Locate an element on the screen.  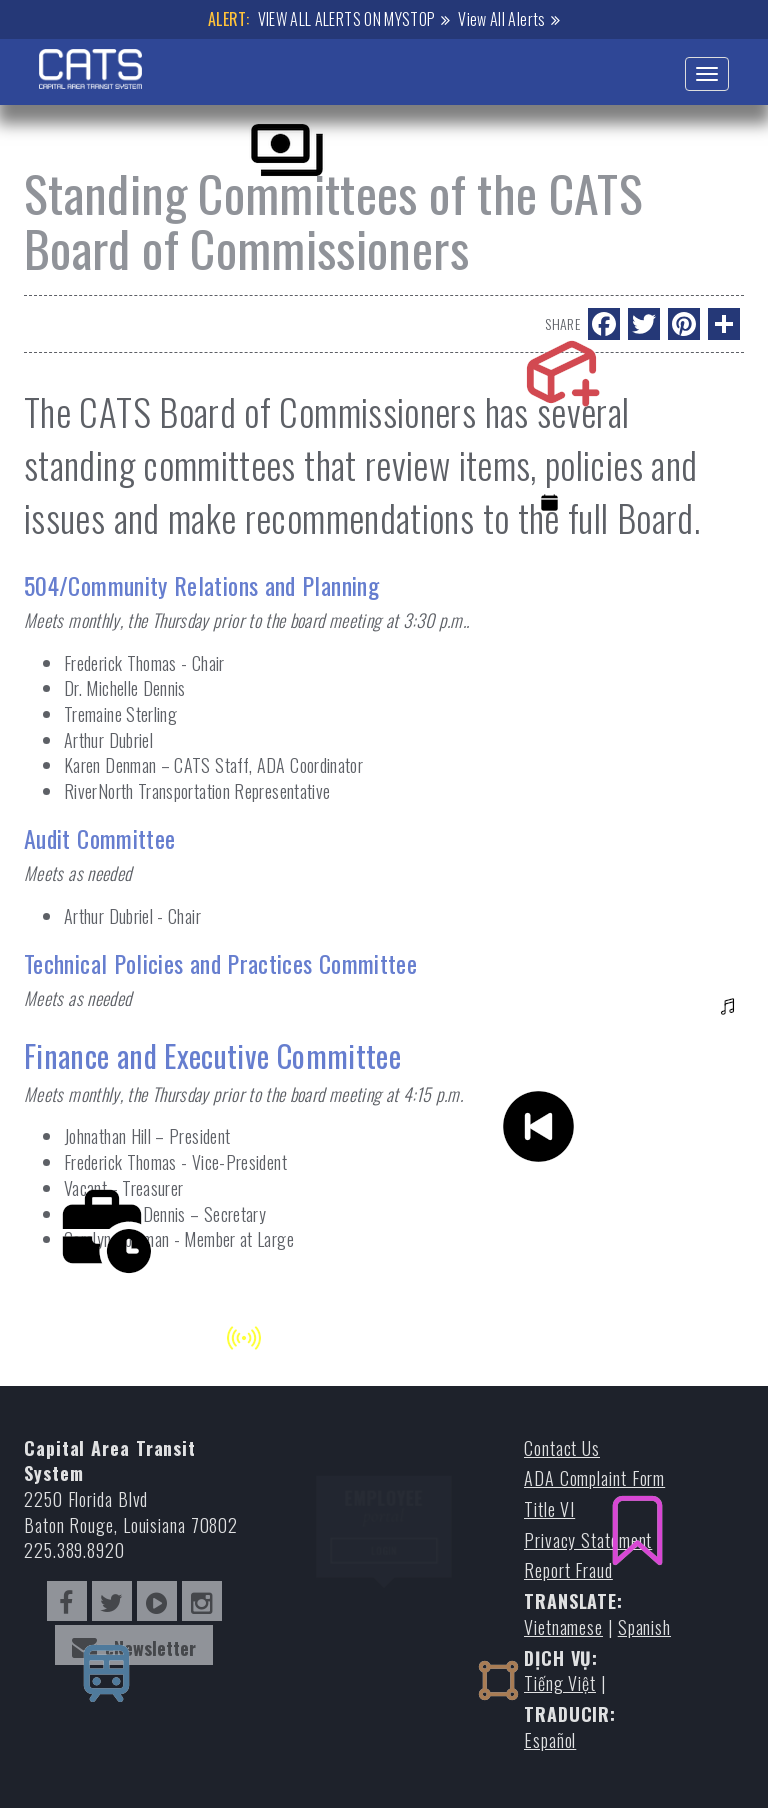
access payment methods is located at coordinates (287, 150).